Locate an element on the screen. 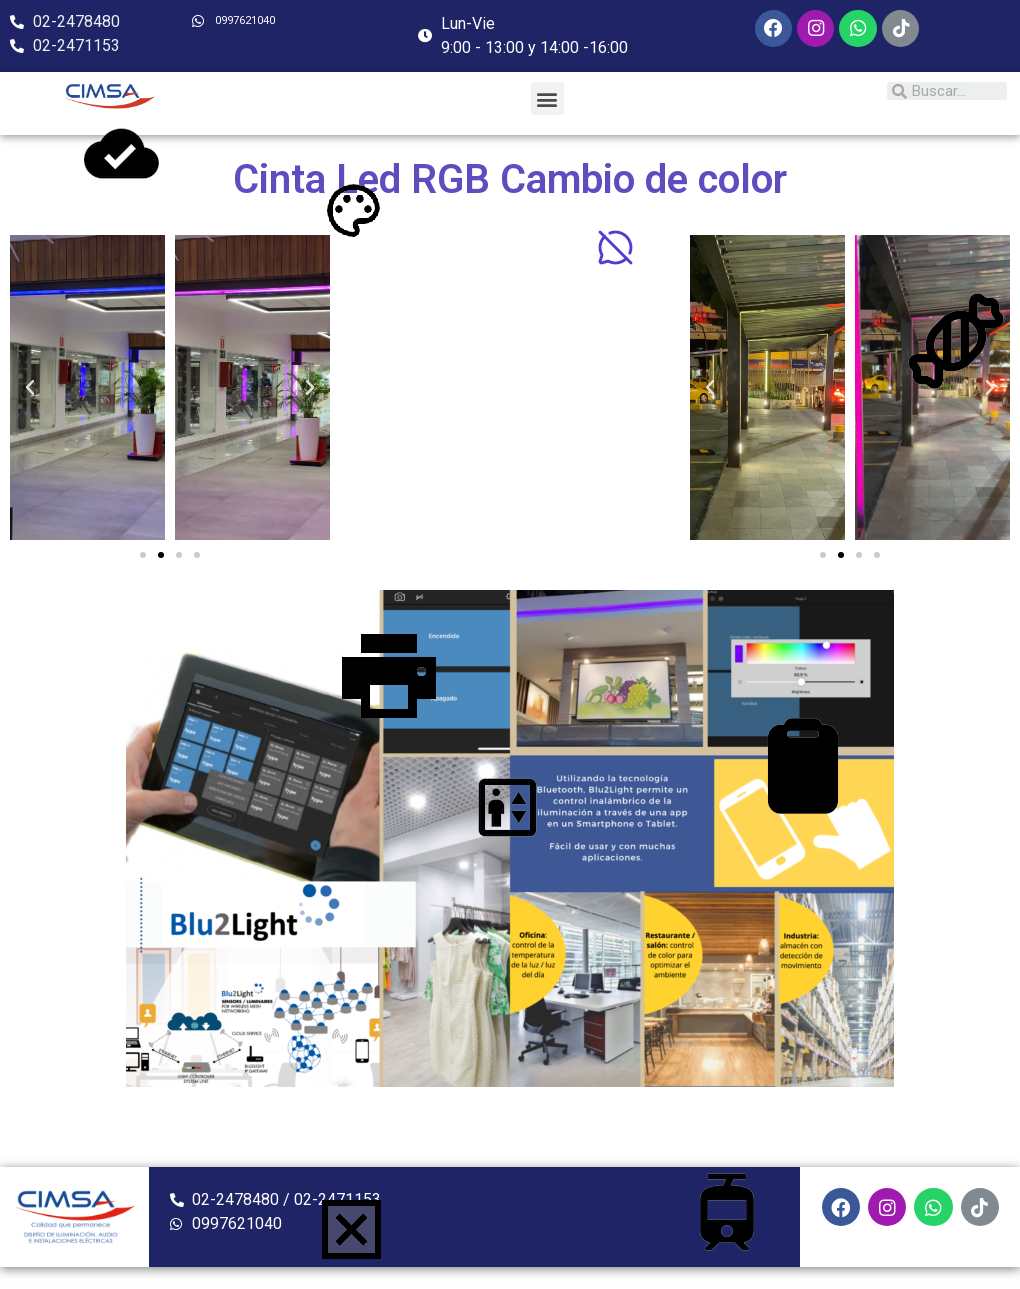 The image size is (1020, 1289). mute or disable chat notifications is located at coordinates (615, 247).